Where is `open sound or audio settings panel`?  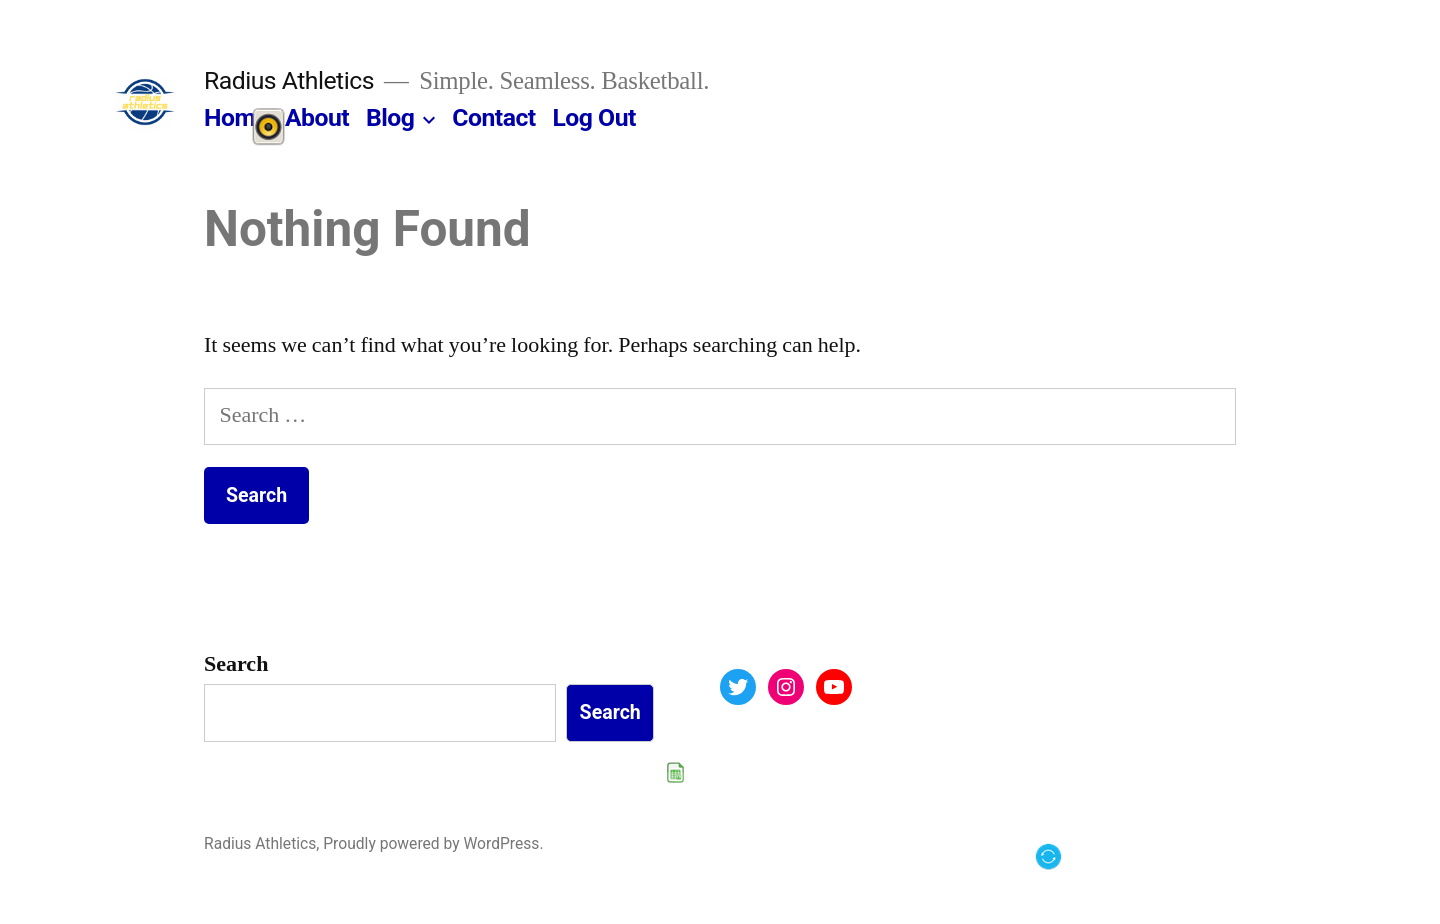 open sound or audio settings panel is located at coordinates (268, 126).